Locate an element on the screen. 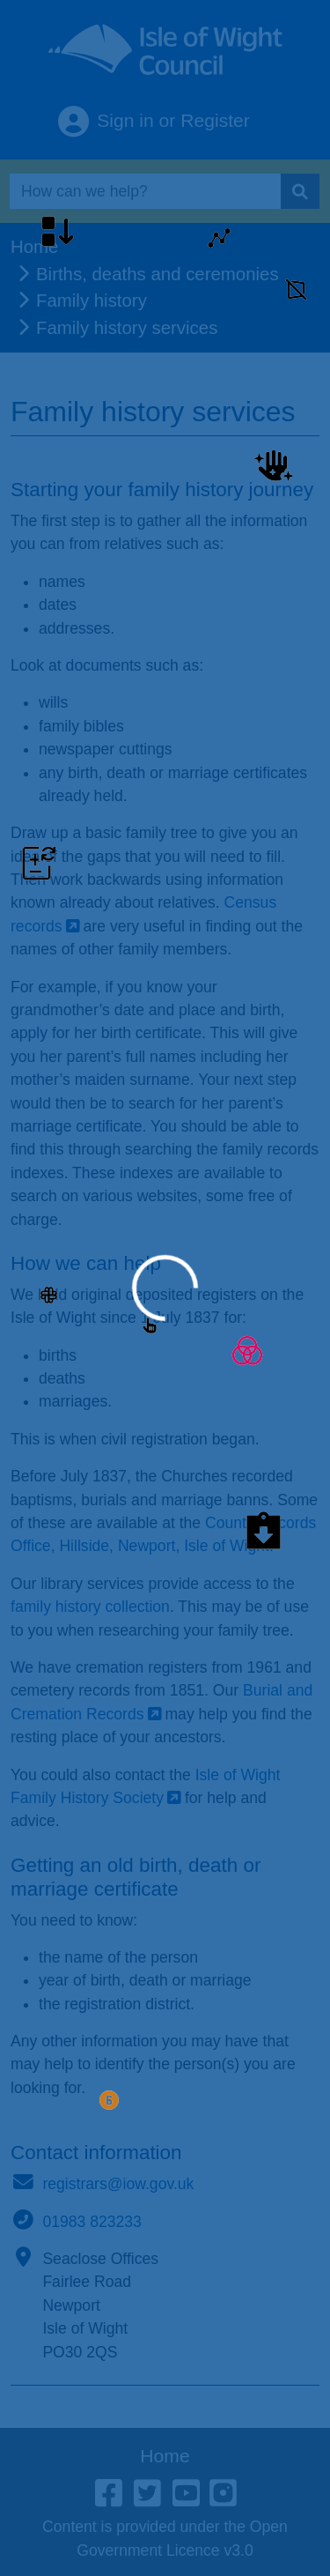 The image size is (330, 2576). disable perspective view mode is located at coordinates (296, 289).